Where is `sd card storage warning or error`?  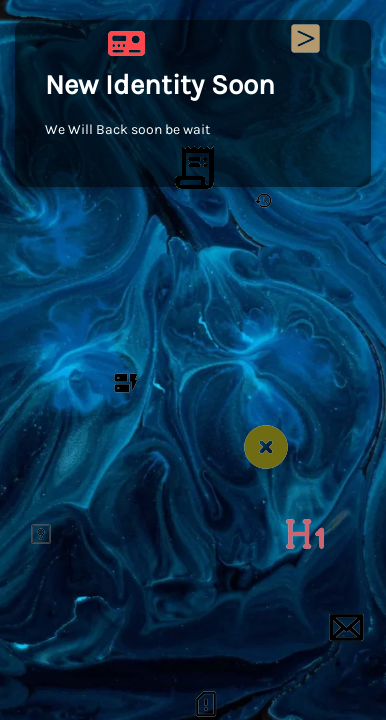 sd card storage warning or error is located at coordinates (206, 704).